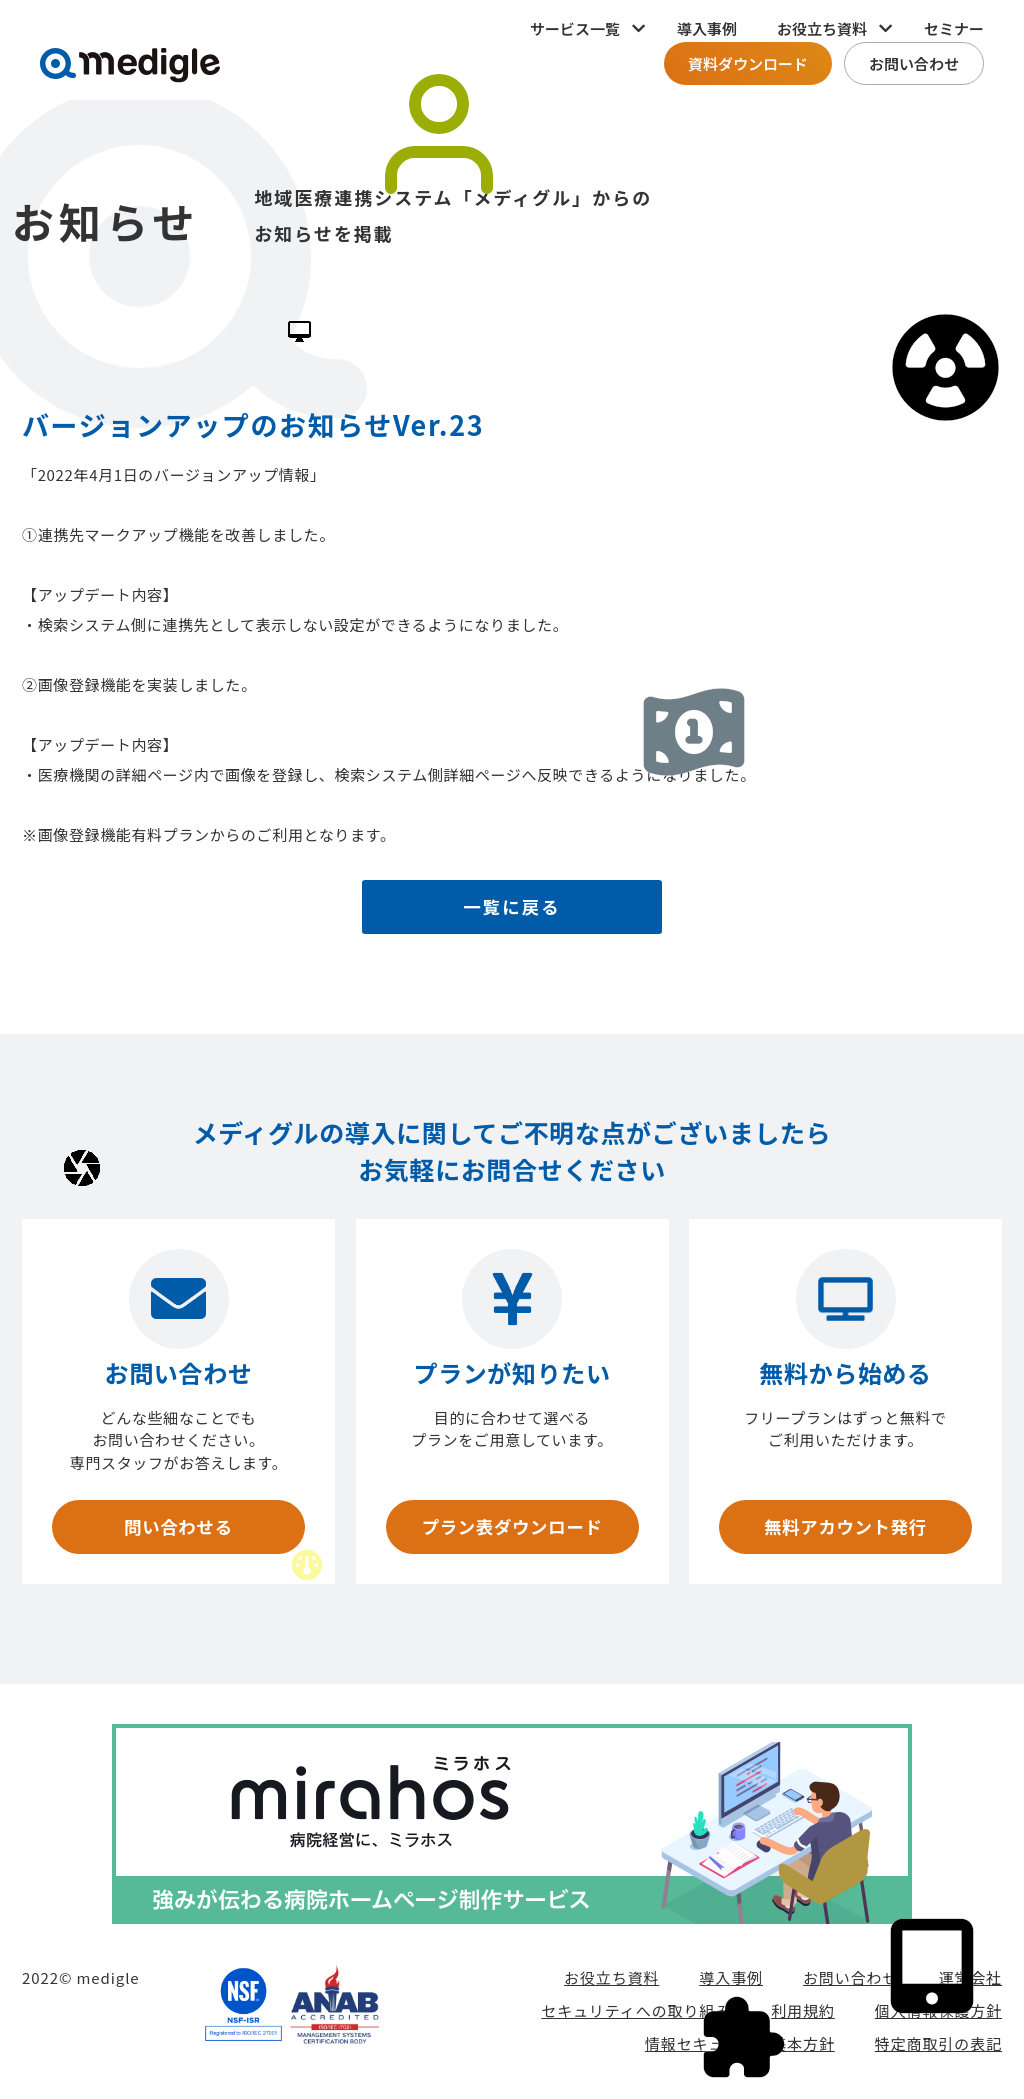 Image resolution: width=1024 pixels, height=2099 pixels. What do you see at coordinates (82, 1168) in the screenshot?
I see `open camera to take a photo` at bounding box center [82, 1168].